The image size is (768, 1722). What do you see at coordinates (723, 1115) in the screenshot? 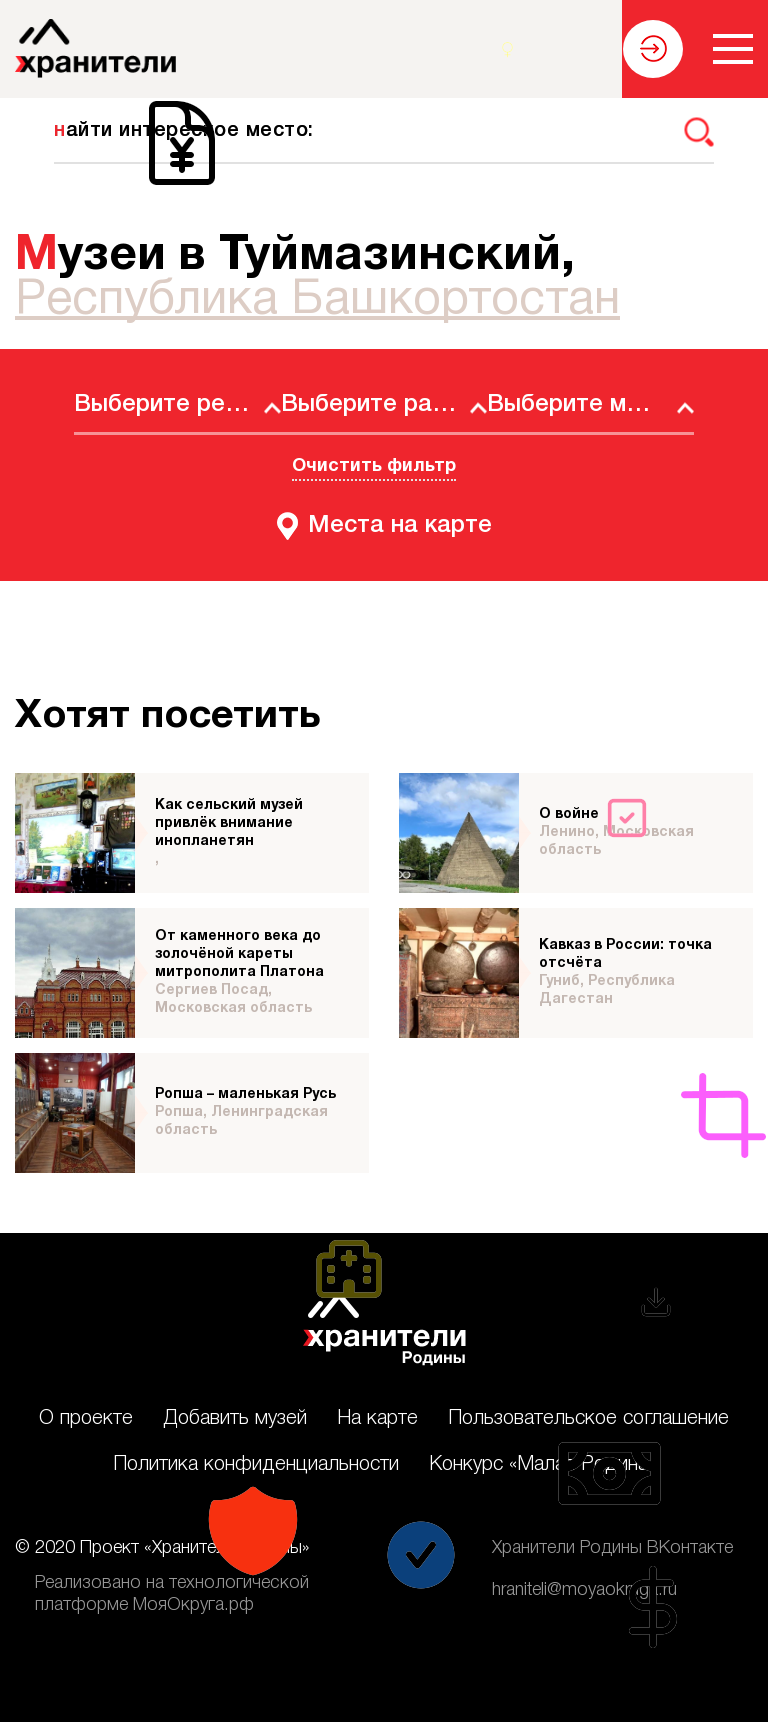
I see `crop or resize an image` at bounding box center [723, 1115].